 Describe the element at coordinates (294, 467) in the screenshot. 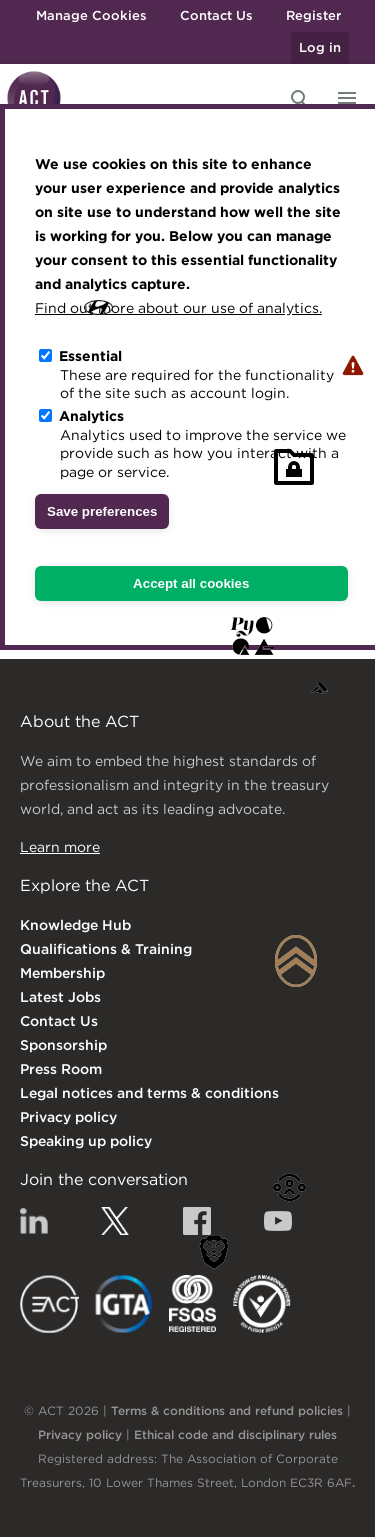

I see `access a password-protected folder` at that location.